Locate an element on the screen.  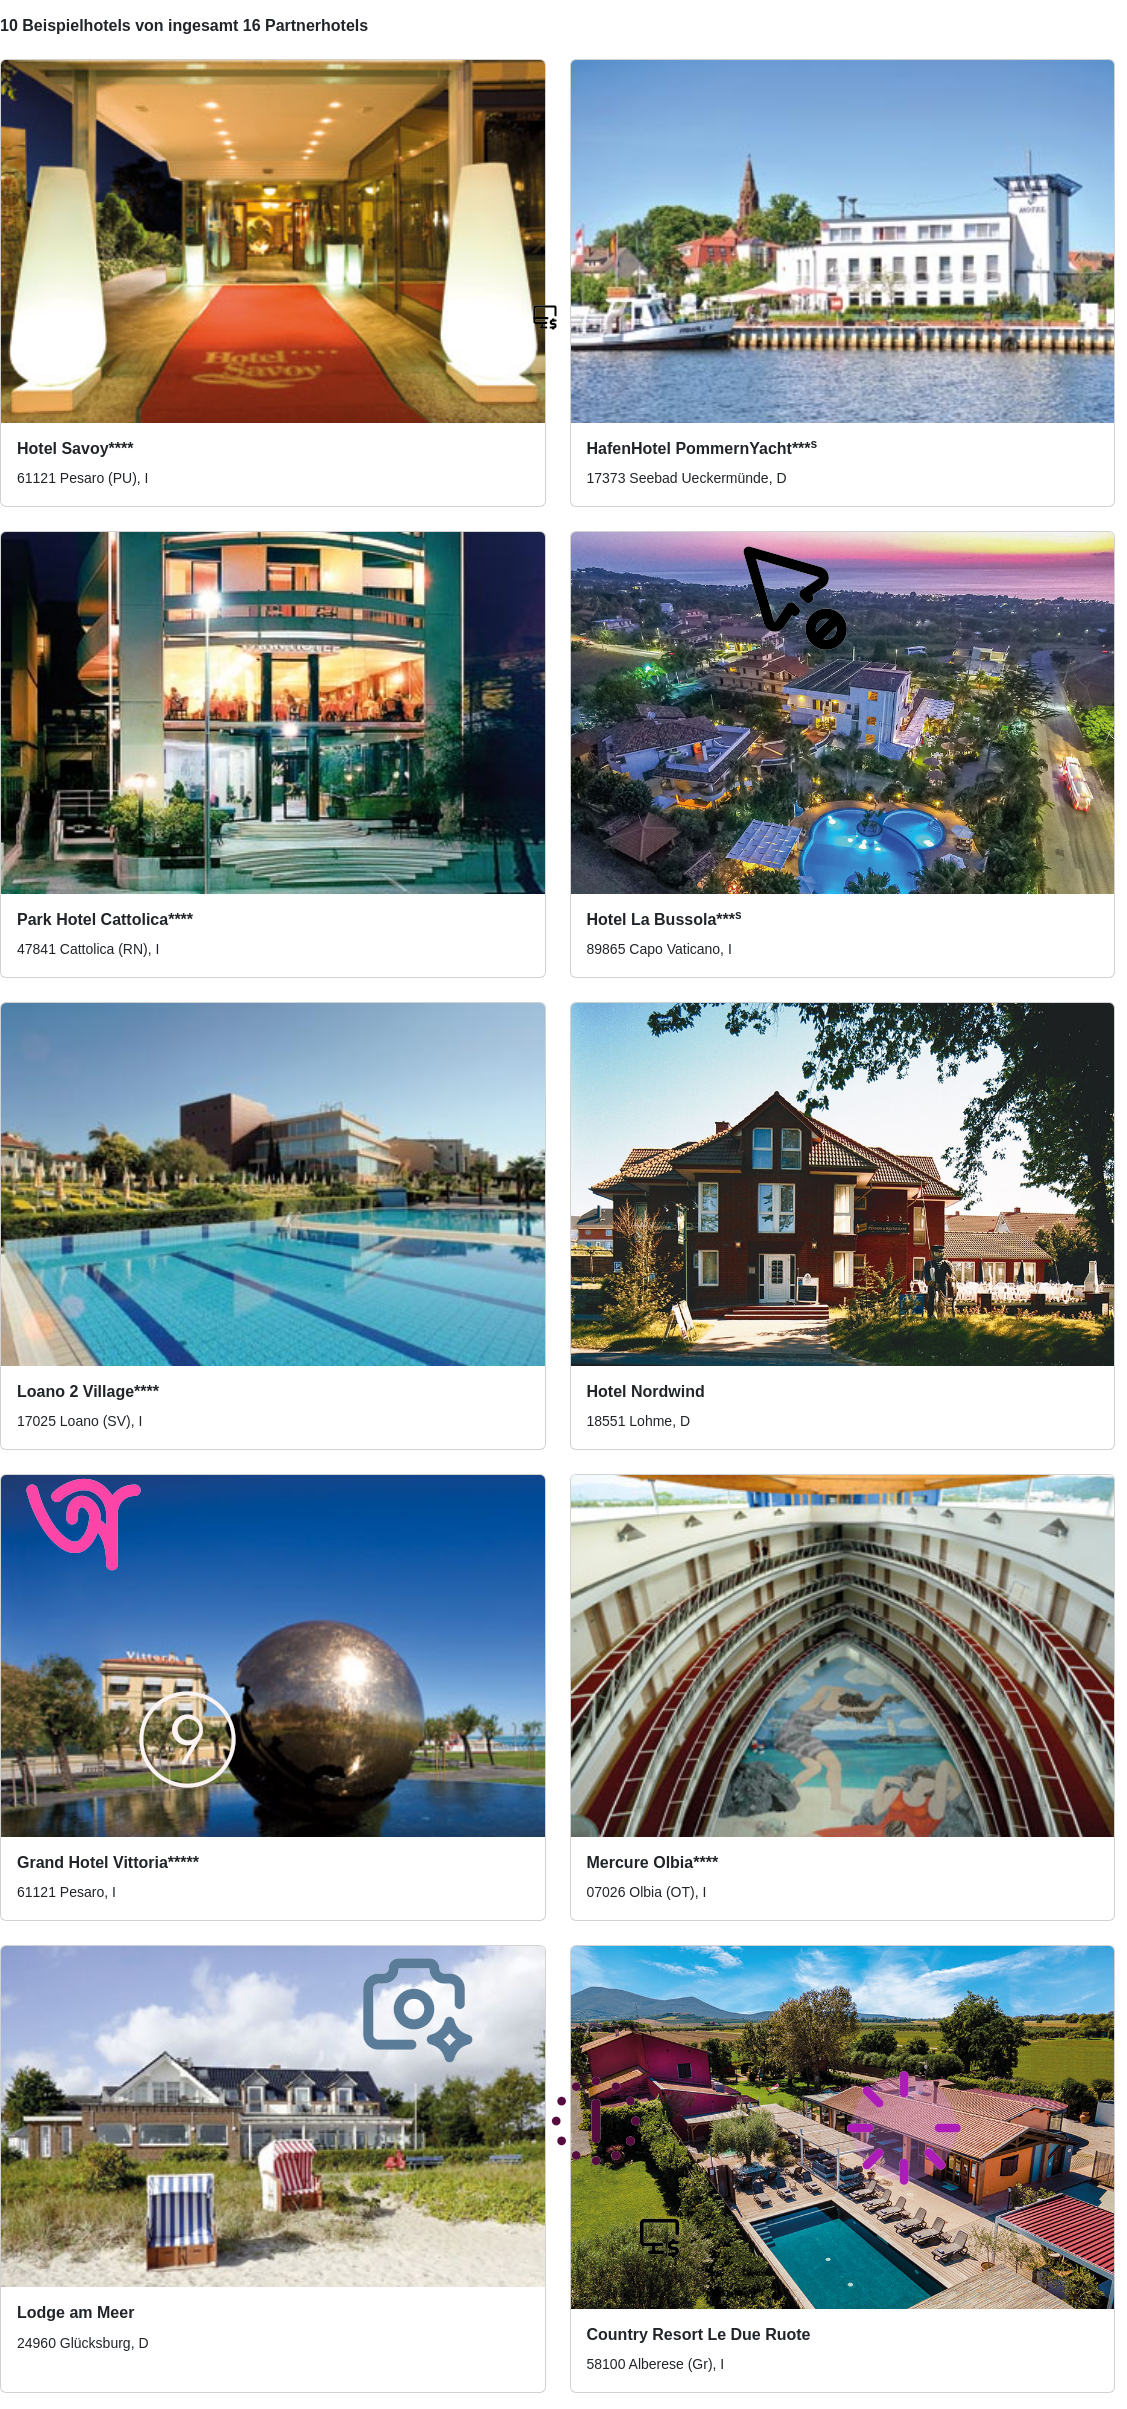
cursor interaction disabled or unavailable is located at coordinates (790, 593).